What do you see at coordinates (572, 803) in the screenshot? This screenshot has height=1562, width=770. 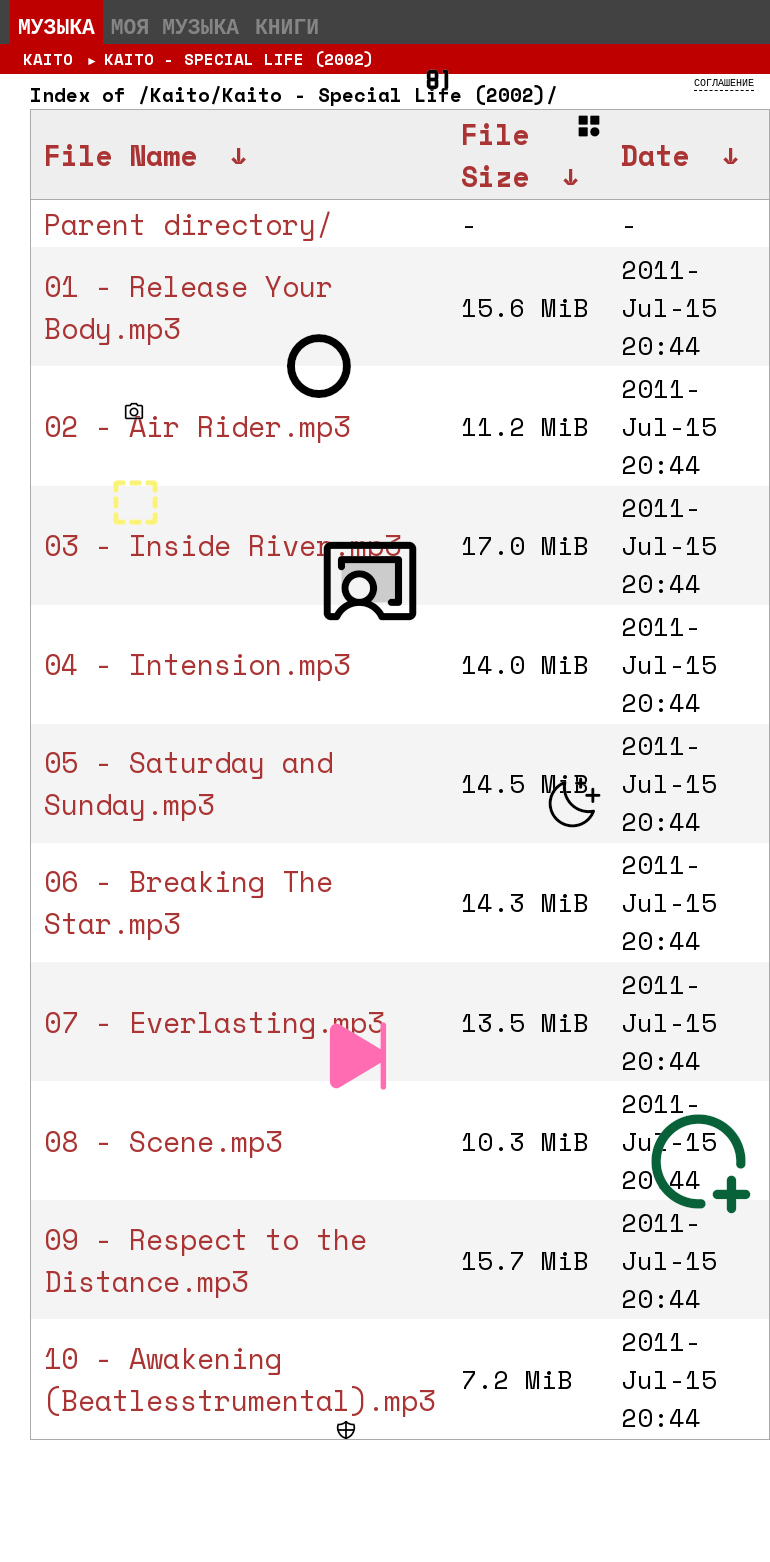 I see `toggle dark mode or night theme` at bounding box center [572, 803].